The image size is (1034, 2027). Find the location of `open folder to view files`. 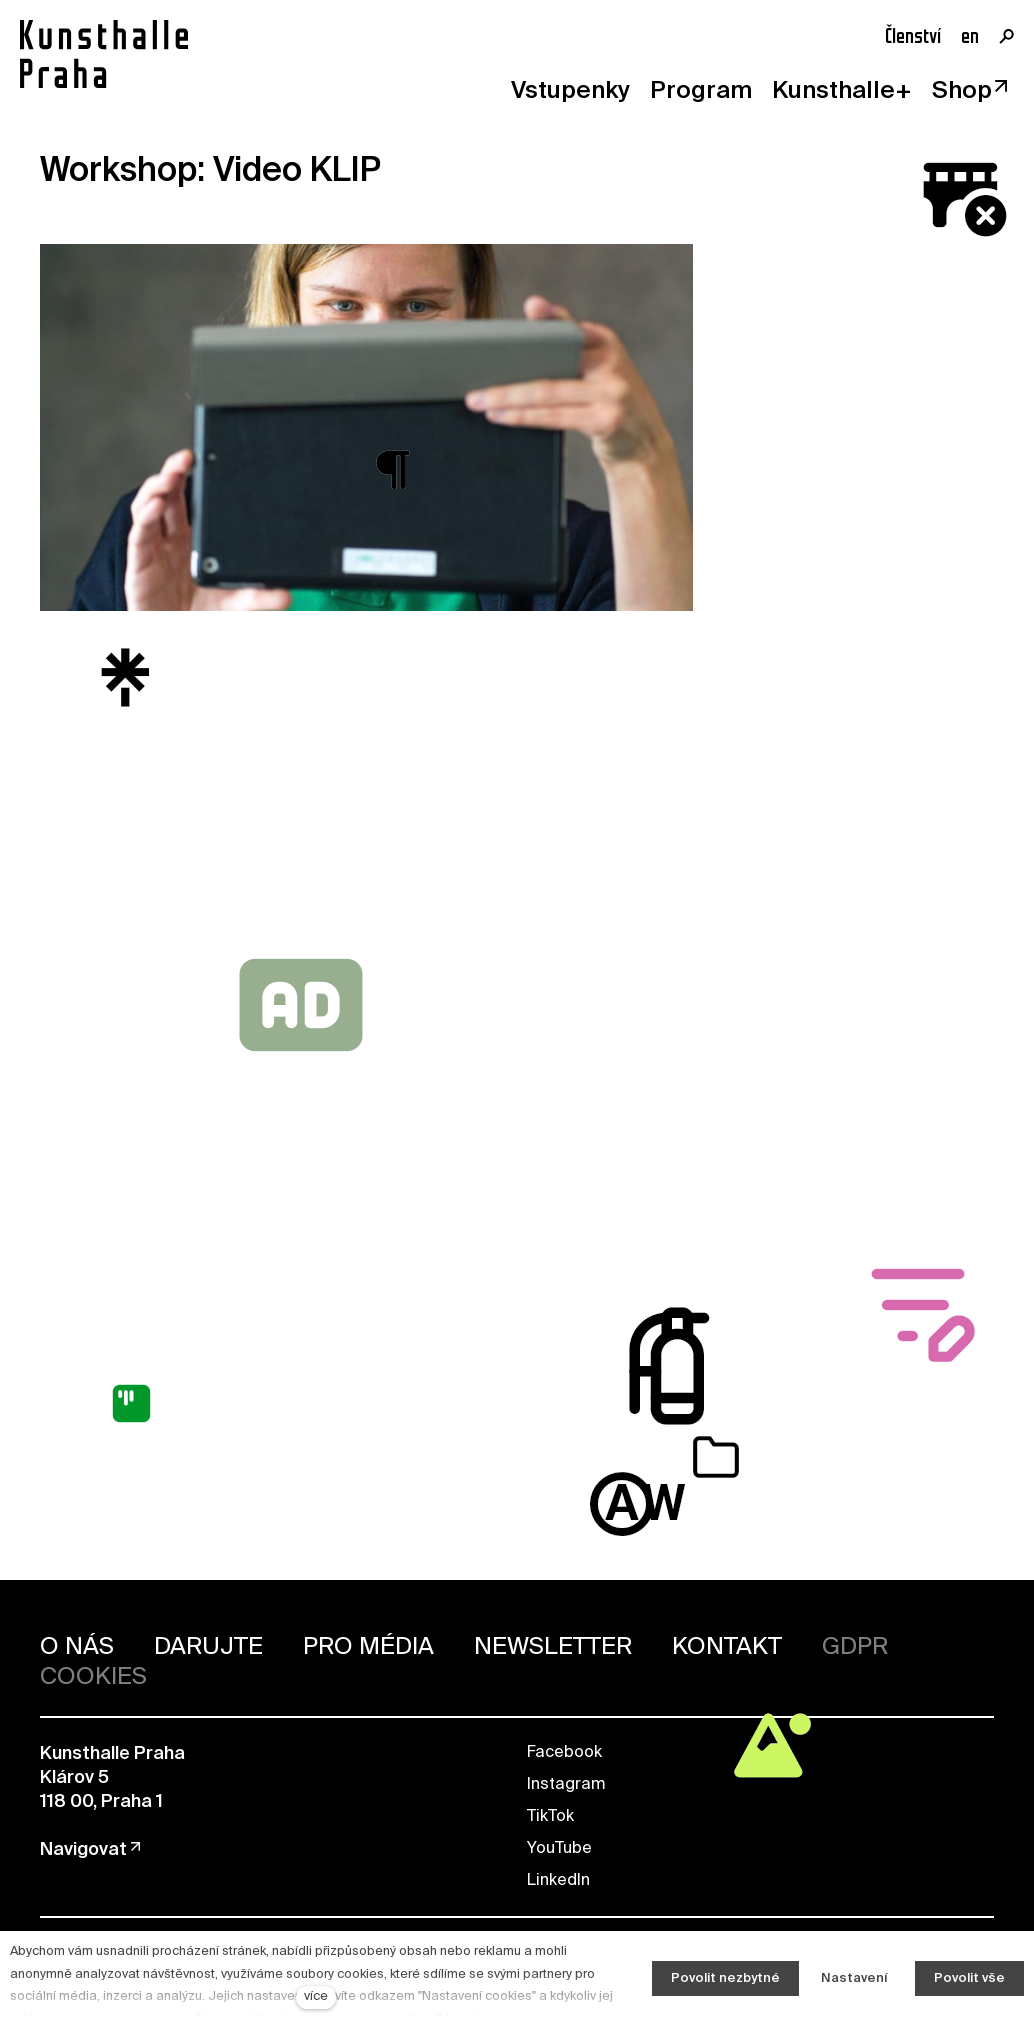

open folder to view files is located at coordinates (716, 1457).